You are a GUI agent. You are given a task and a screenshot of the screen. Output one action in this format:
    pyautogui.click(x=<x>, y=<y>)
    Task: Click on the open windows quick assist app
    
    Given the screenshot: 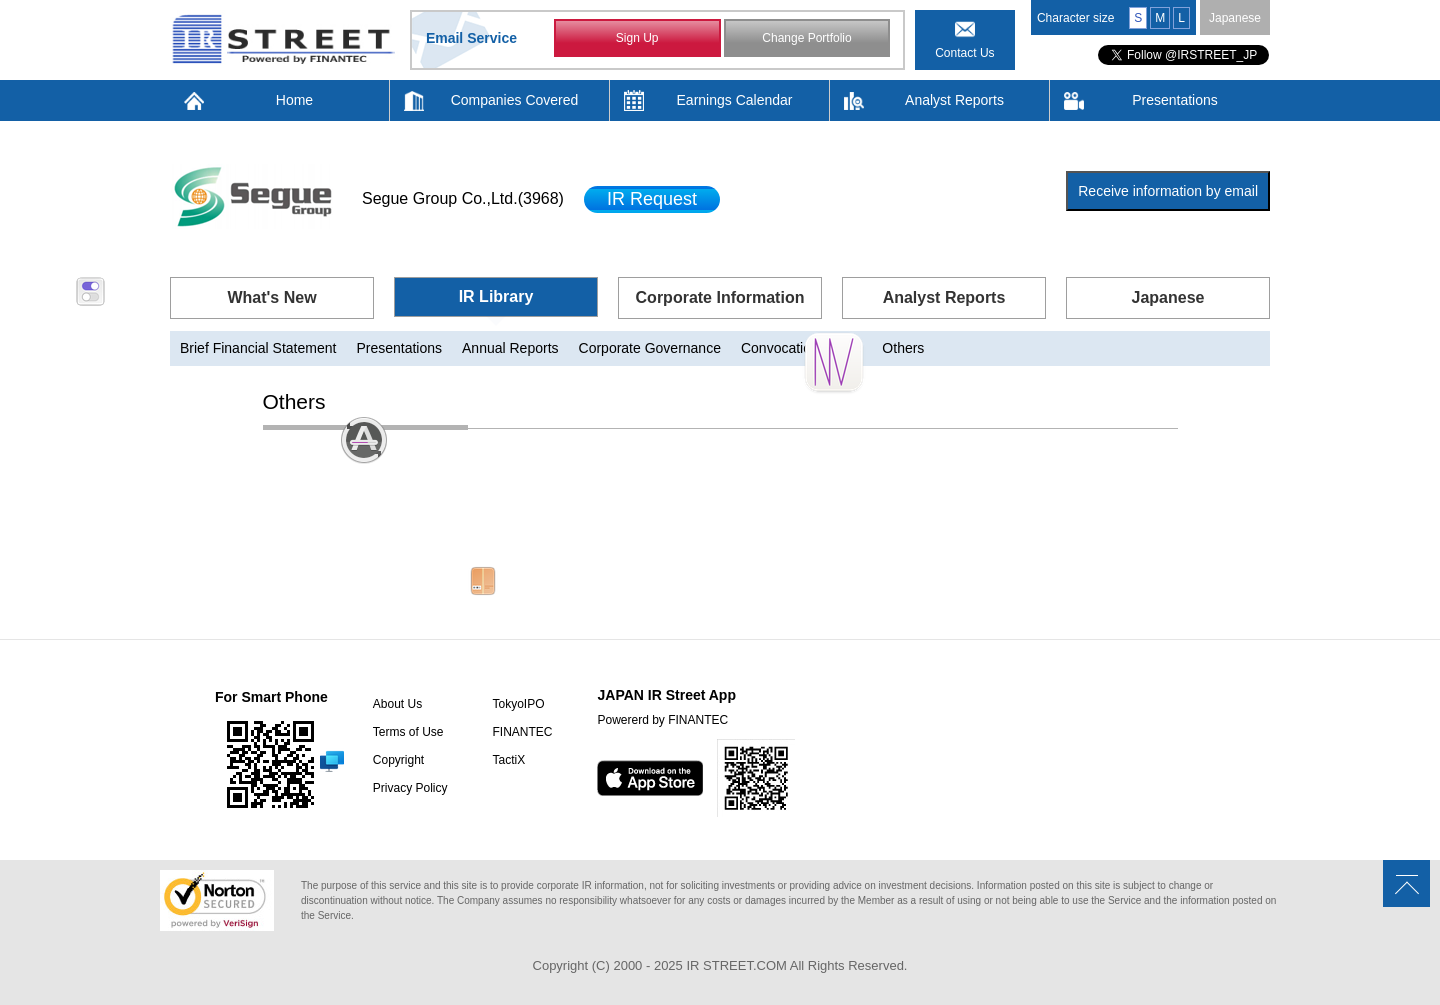 What is the action you would take?
    pyautogui.click(x=332, y=760)
    